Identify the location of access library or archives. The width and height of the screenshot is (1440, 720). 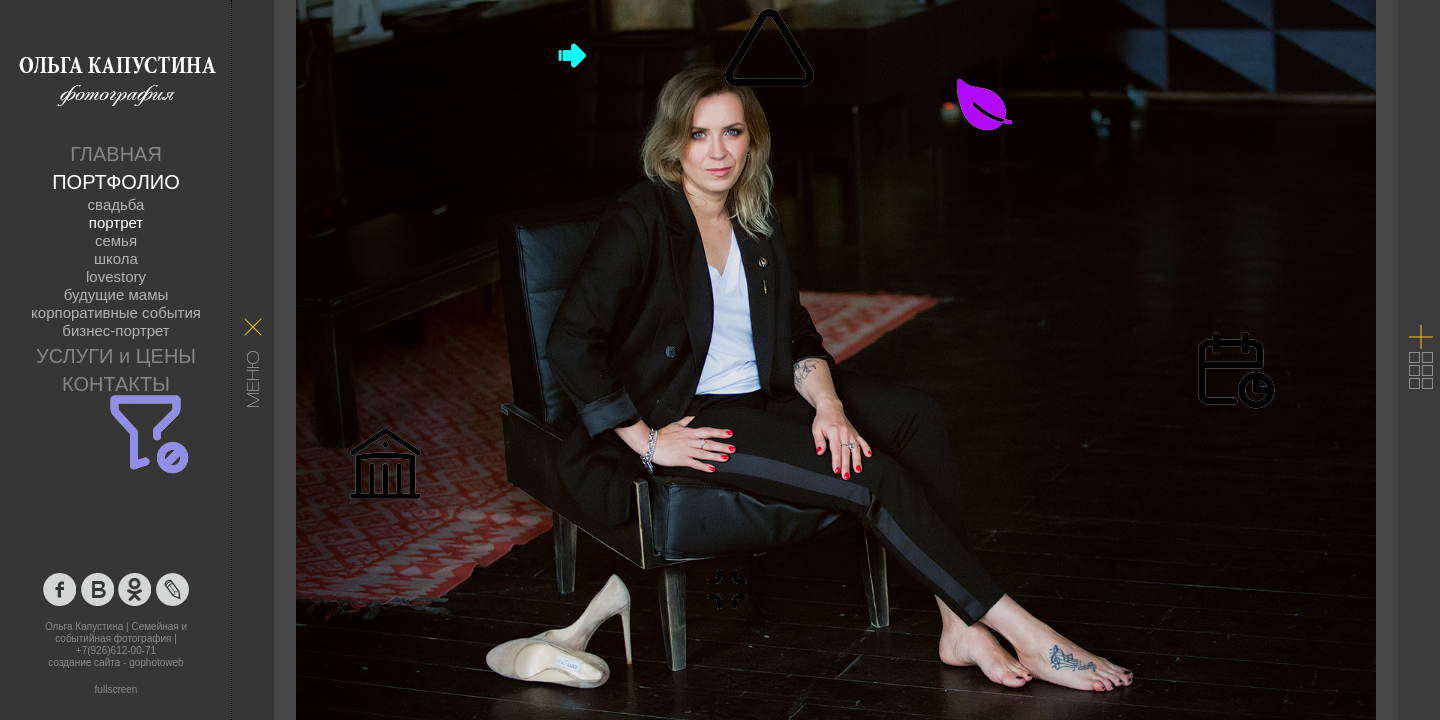
(385, 463).